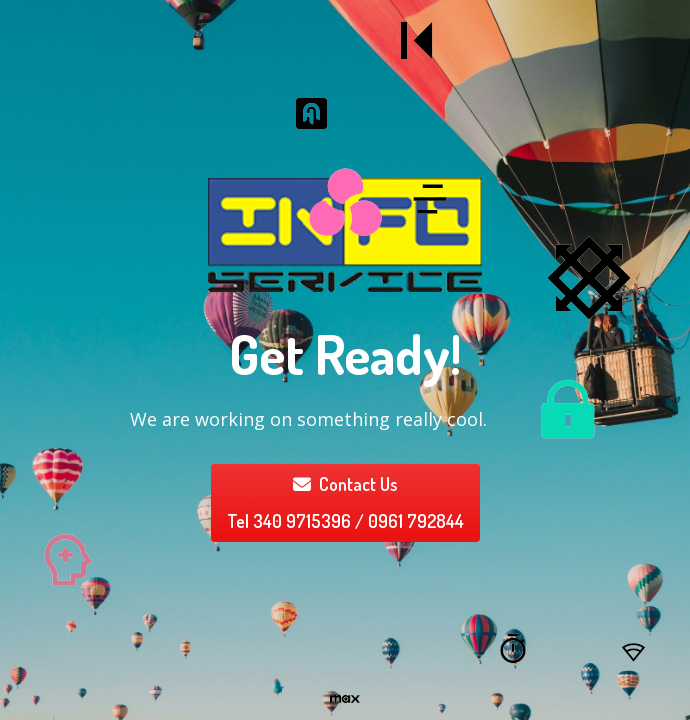 The width and height of the screenshot is (690, 720). I want to click on open navigation menu, so click(430, 199).